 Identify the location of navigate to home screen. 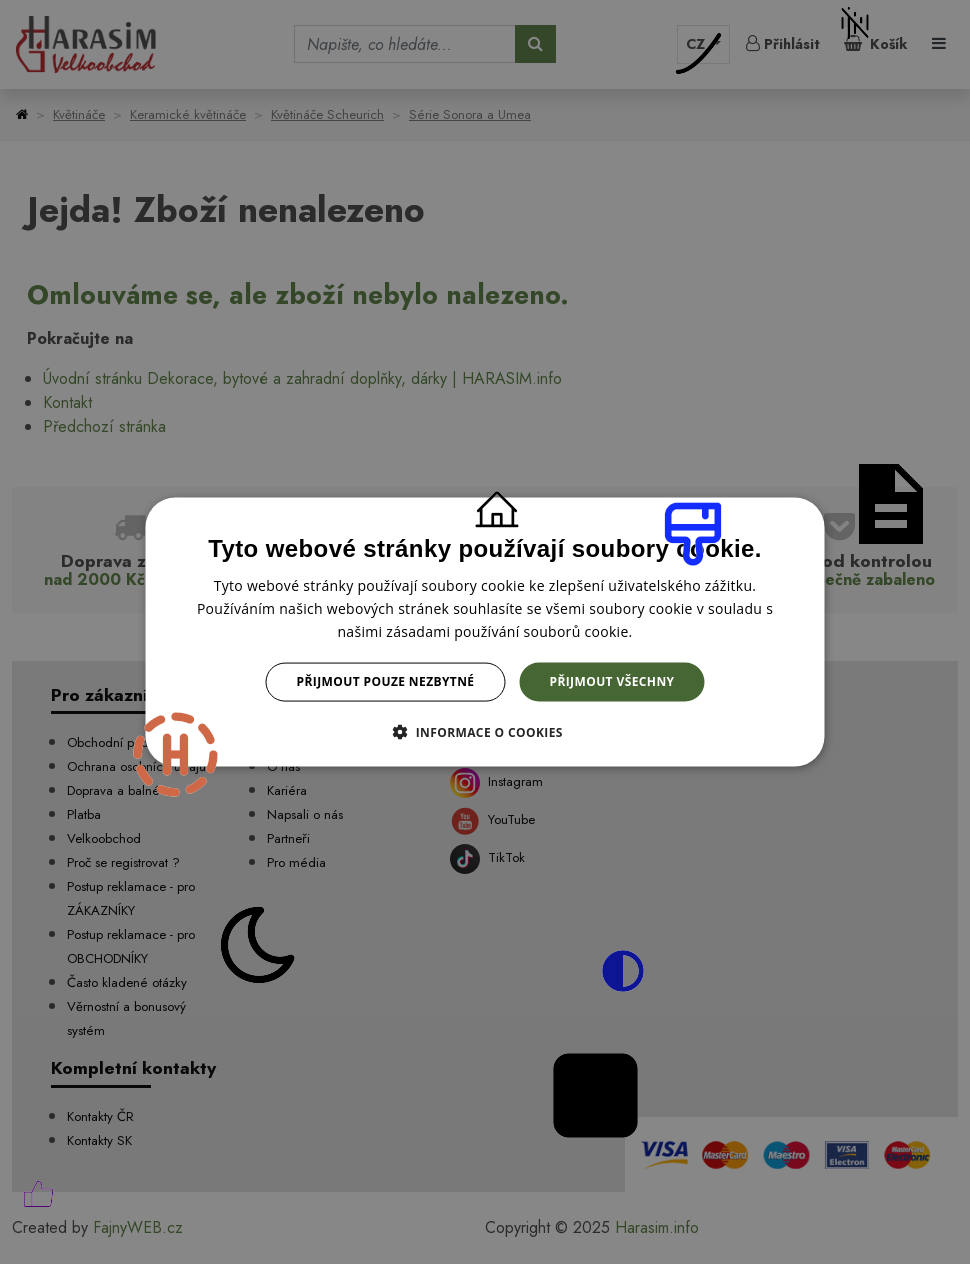
(497, 510).